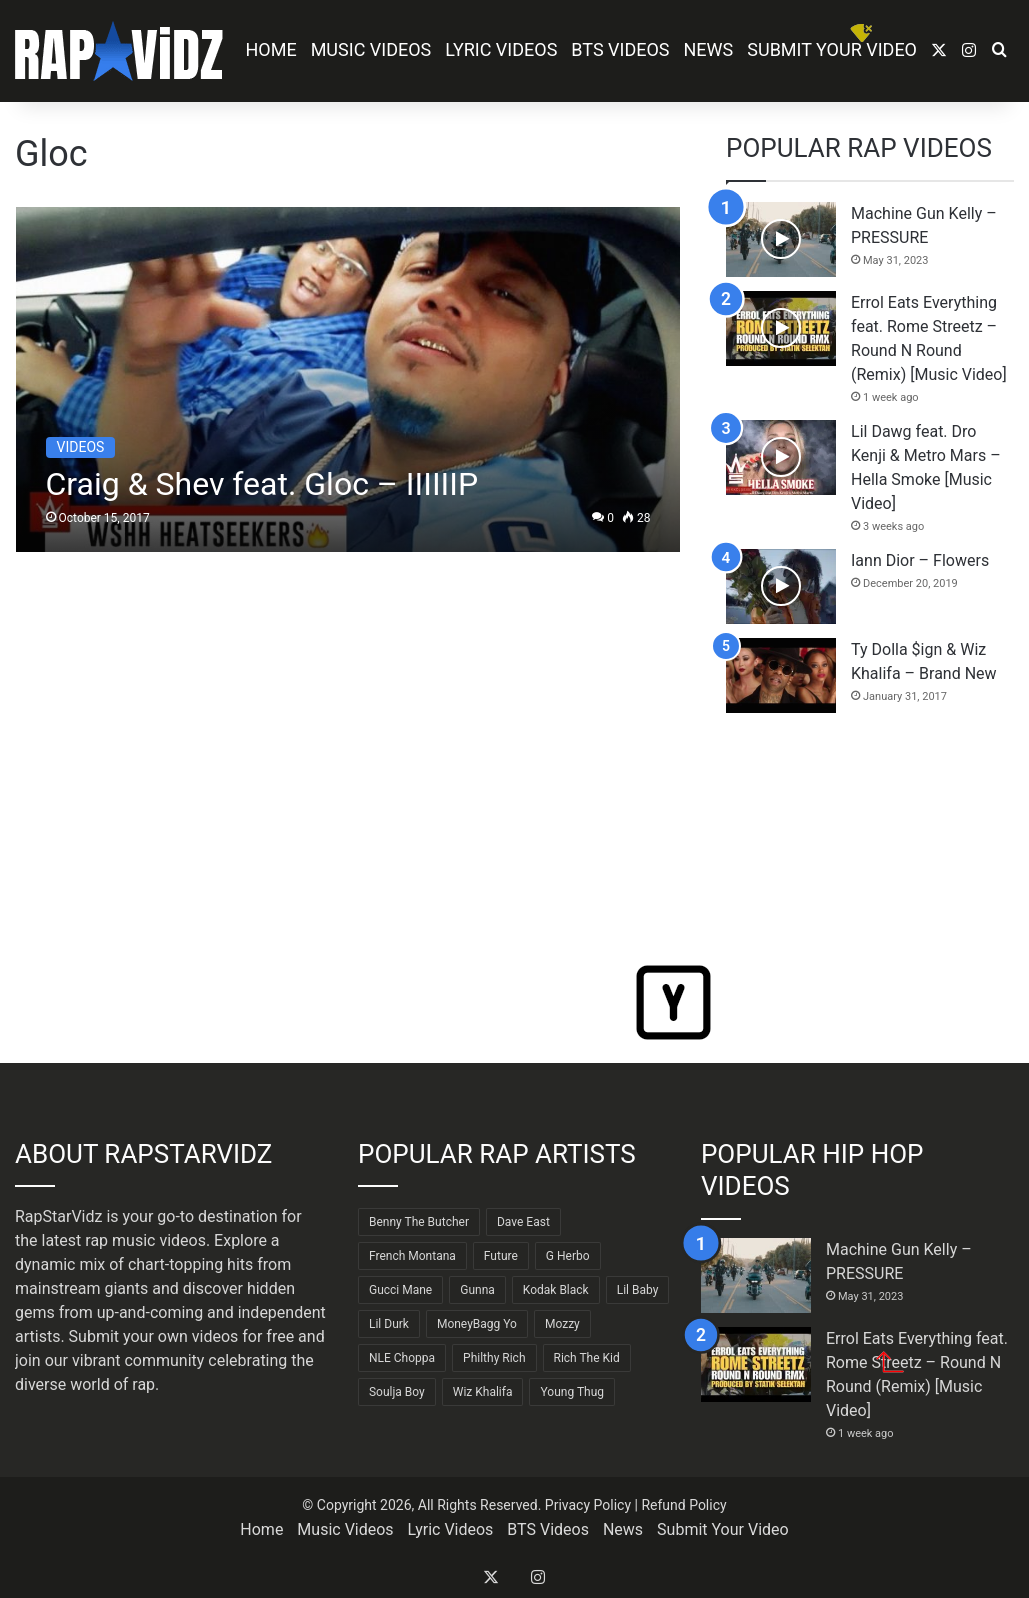 This screenshot has width=1029, height=1598. Describe the element at coordinates (889, 1363) in the screenshot. I see `go back and up to previous level` at that location.